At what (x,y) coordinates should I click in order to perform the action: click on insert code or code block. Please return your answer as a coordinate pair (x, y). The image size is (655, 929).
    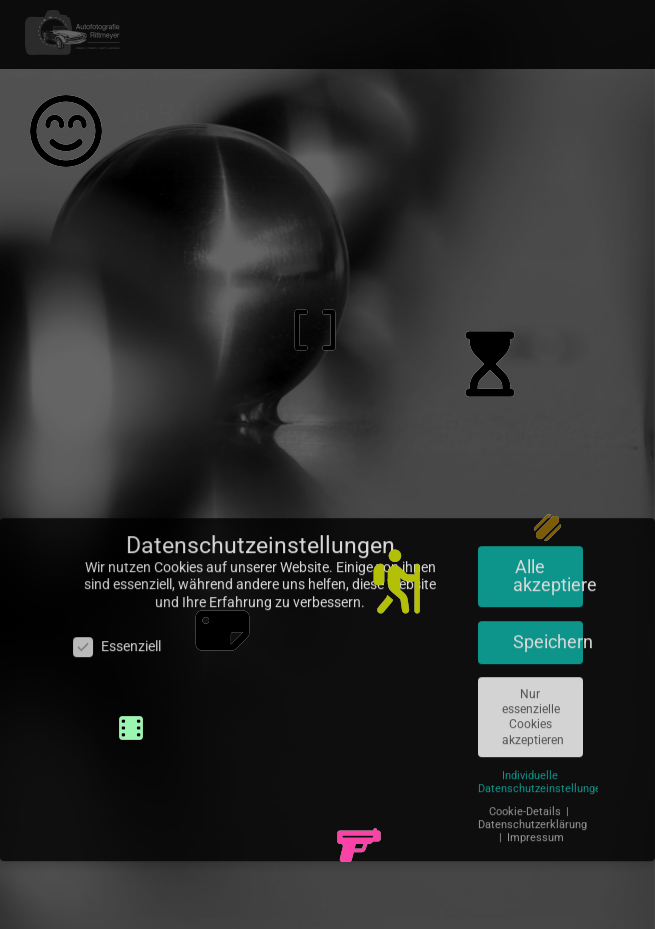
    Looking at the image, I should click on (315, 330).